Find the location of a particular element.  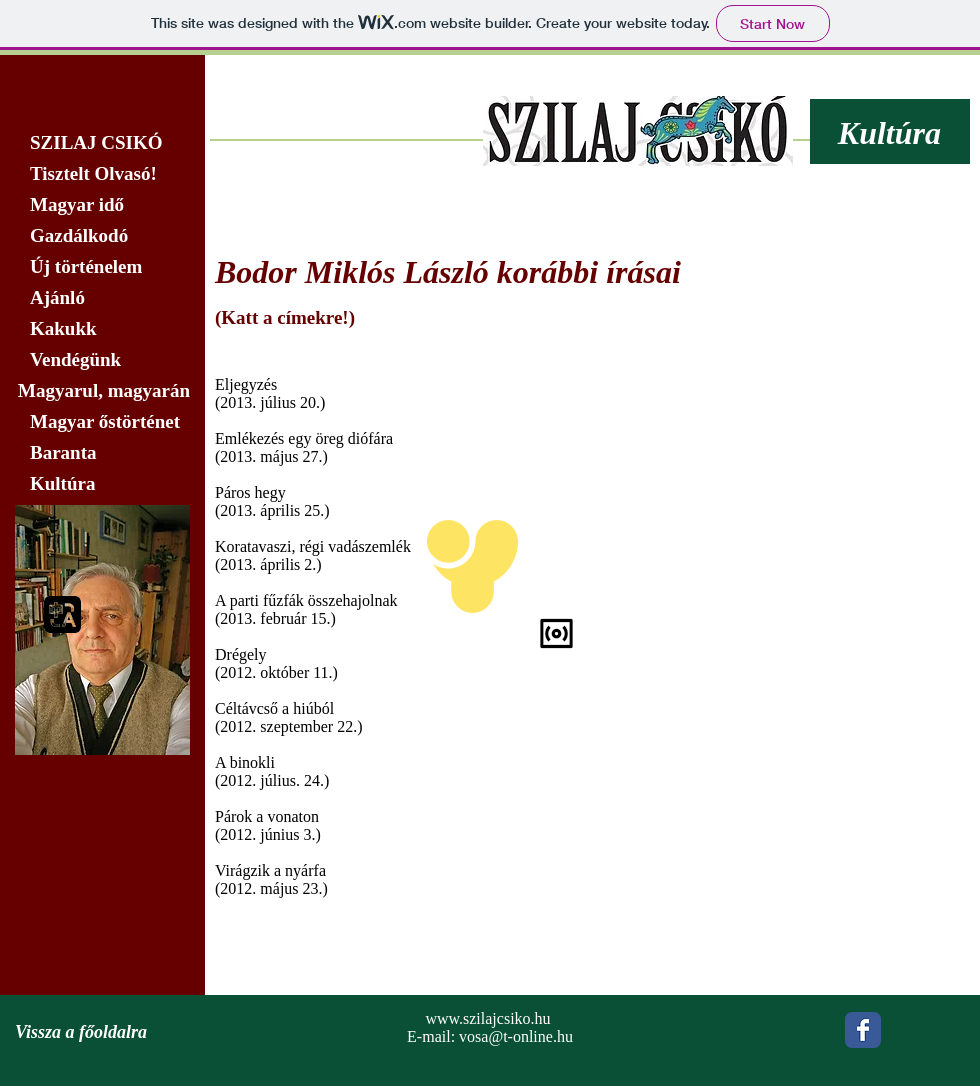

open immersive translate extension is located at coordinates (62, 614).